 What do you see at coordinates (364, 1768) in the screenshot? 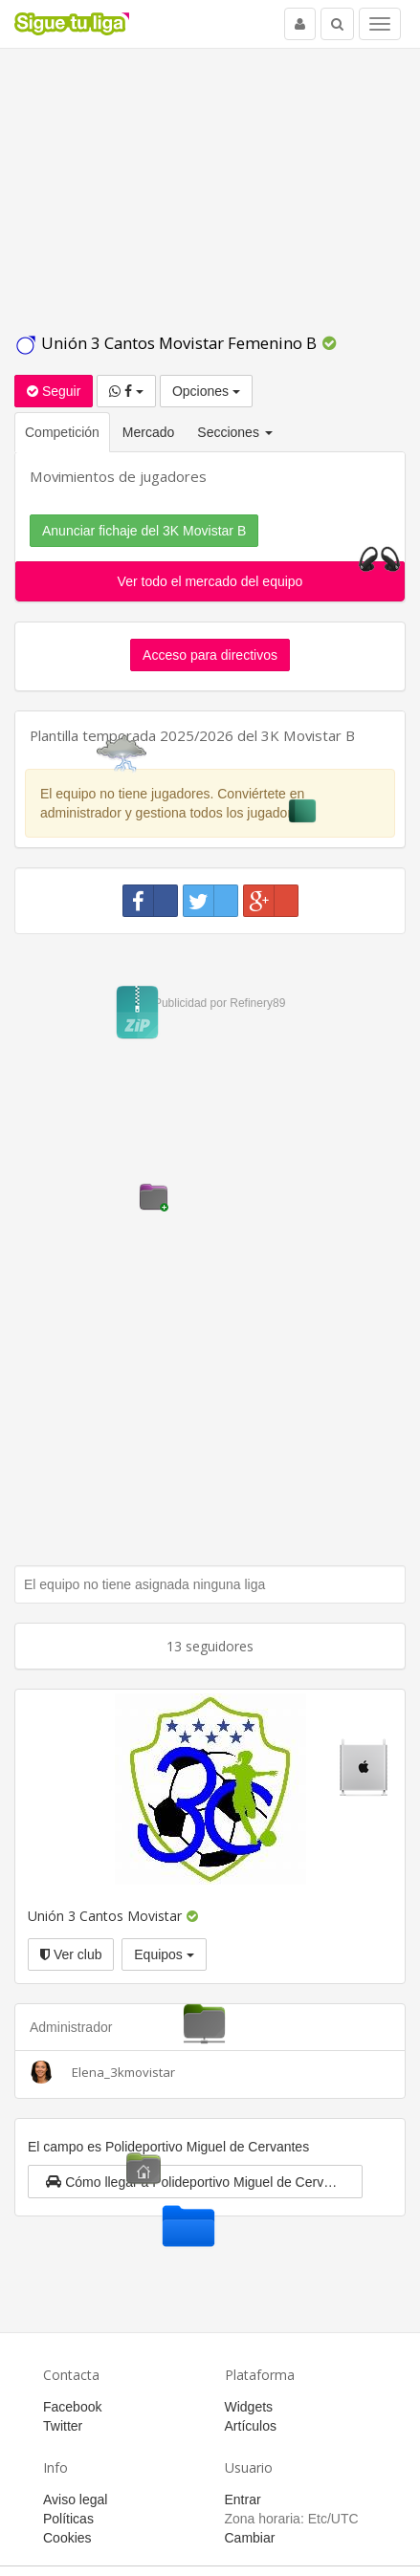
I see `mac pro desktop computer` at bounding box center [364, 1768].